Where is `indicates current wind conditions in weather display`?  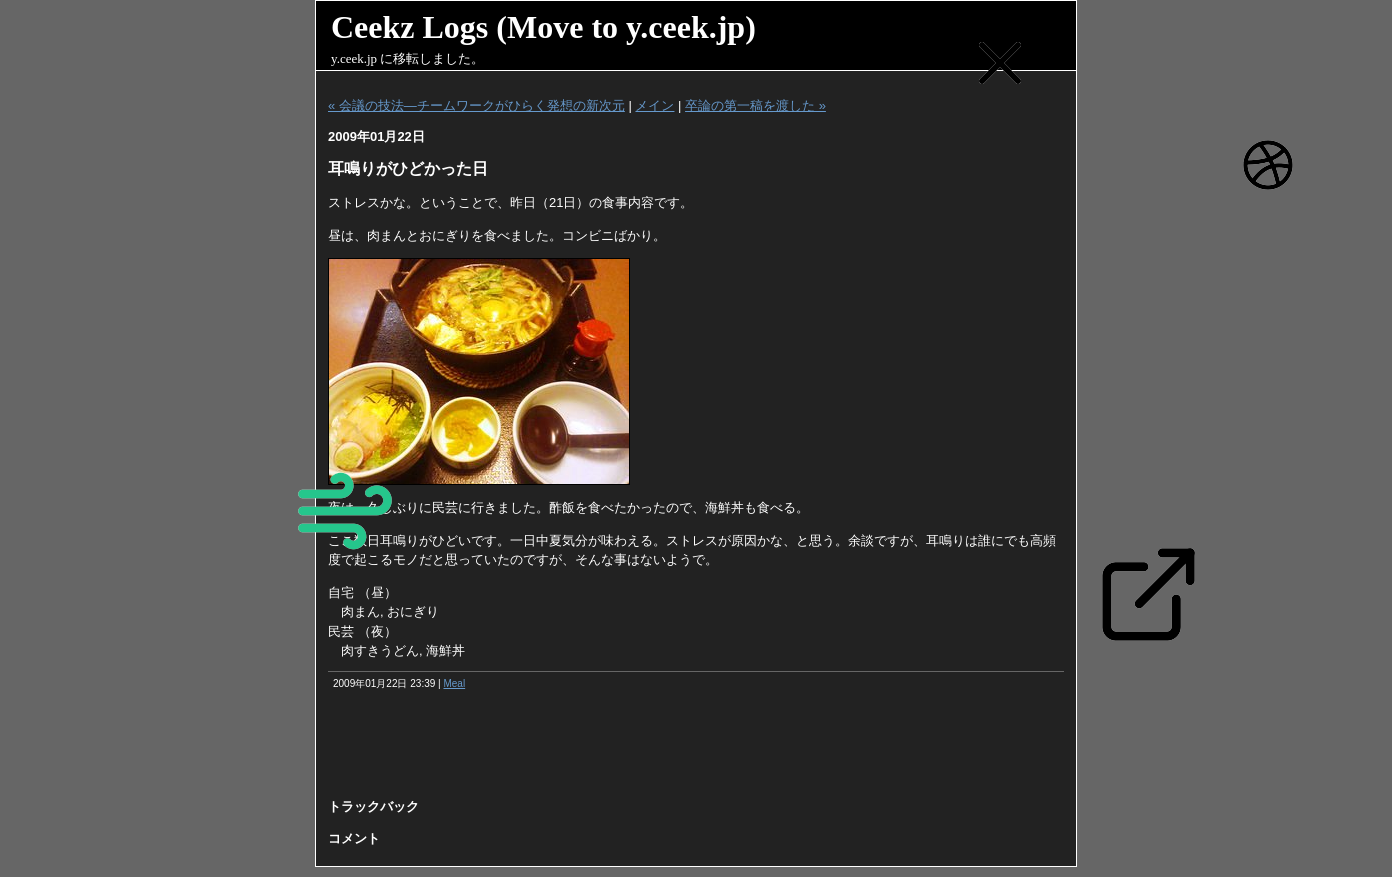
indicates current wind conditions in weather display is located at coordinates (345, 511).